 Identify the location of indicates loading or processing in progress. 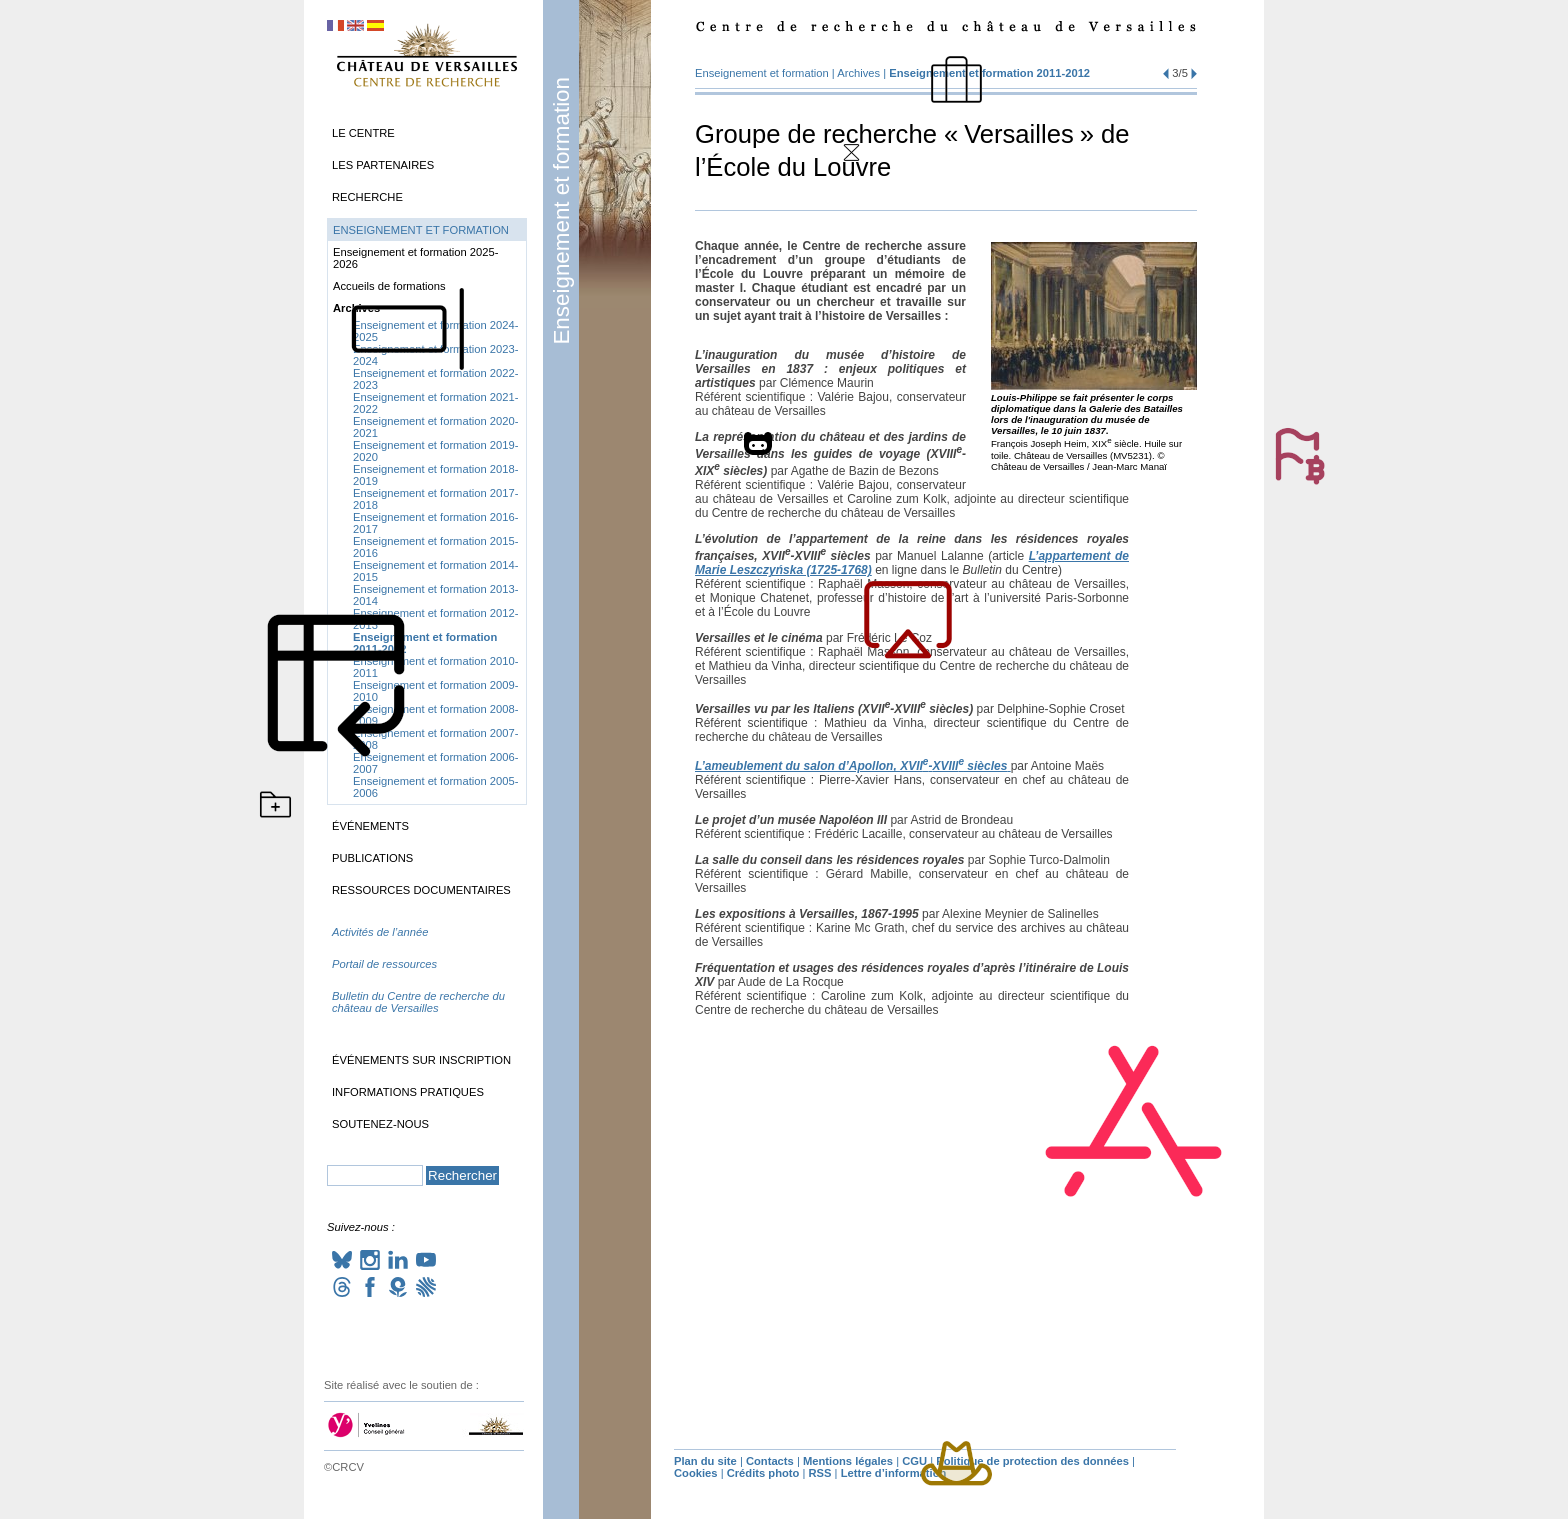
(851, 152).